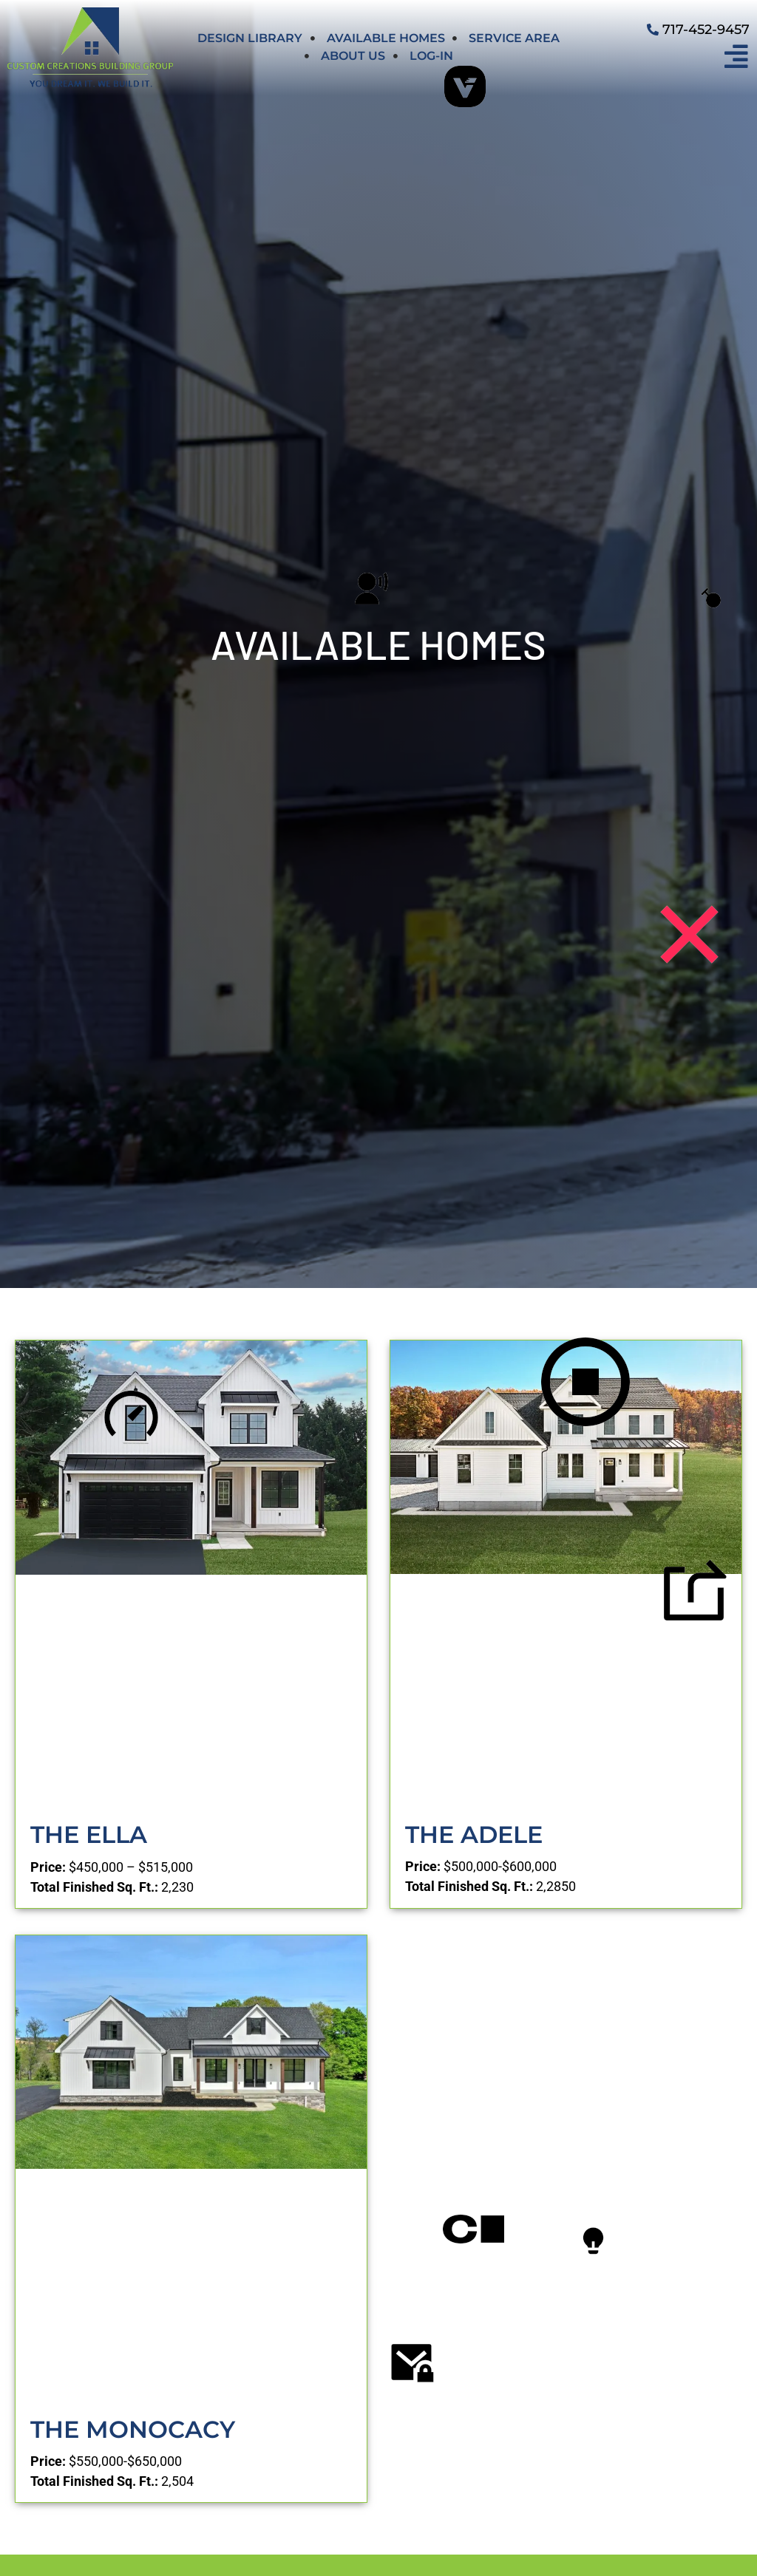 The height and width of the screenshot is (2576, 757). What do you see at coordinates (693, 1593) in the screenshot?
I see `share content to another app or platform` at bounding box center [693, 1593].